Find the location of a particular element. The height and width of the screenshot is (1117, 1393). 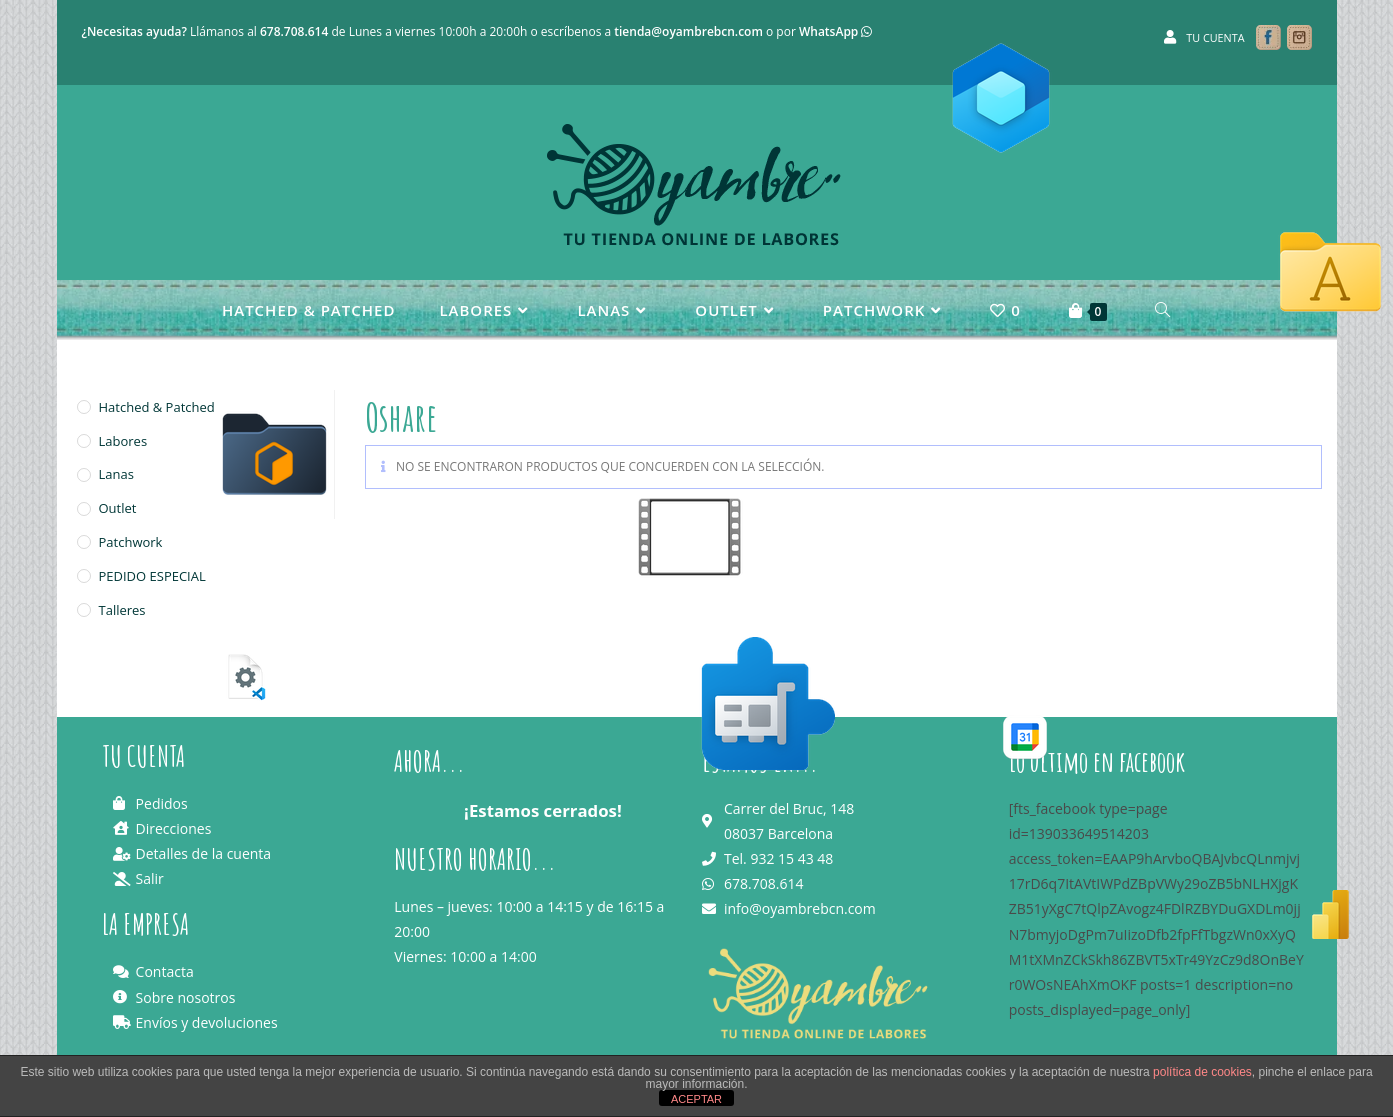

view video or film content is located at coordinates (690, 549).